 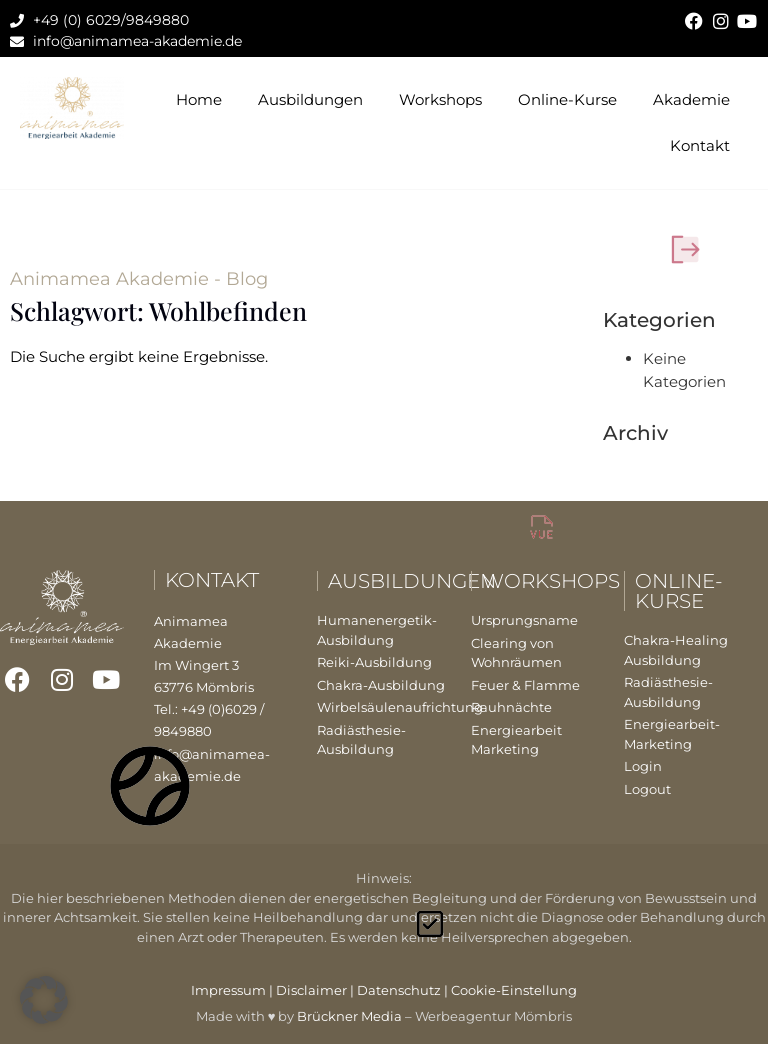 I want to click on access tennis or racquet sports content, so click(x=150, y=786).